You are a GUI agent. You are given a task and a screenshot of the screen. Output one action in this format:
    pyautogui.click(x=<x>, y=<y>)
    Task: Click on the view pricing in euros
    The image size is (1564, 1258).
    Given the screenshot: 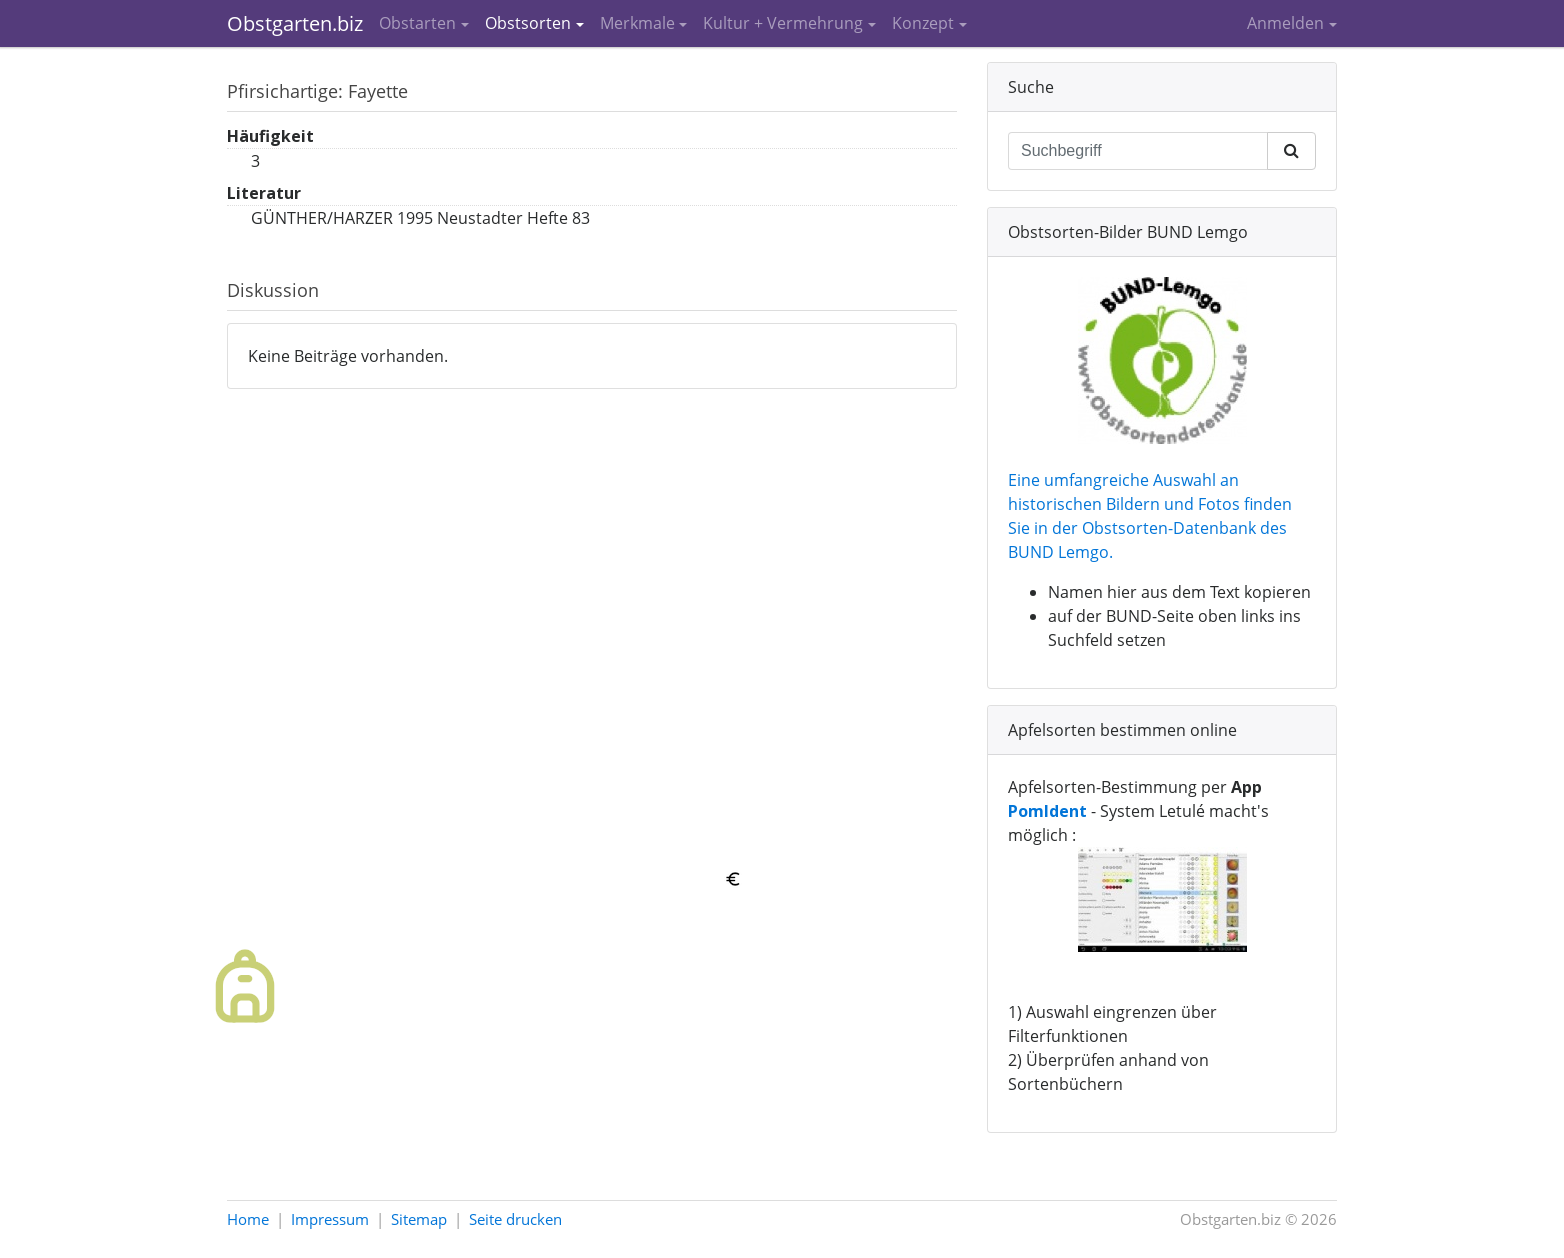 What is the action you would take?
    pyautogui.click(x=733, y=879)
    